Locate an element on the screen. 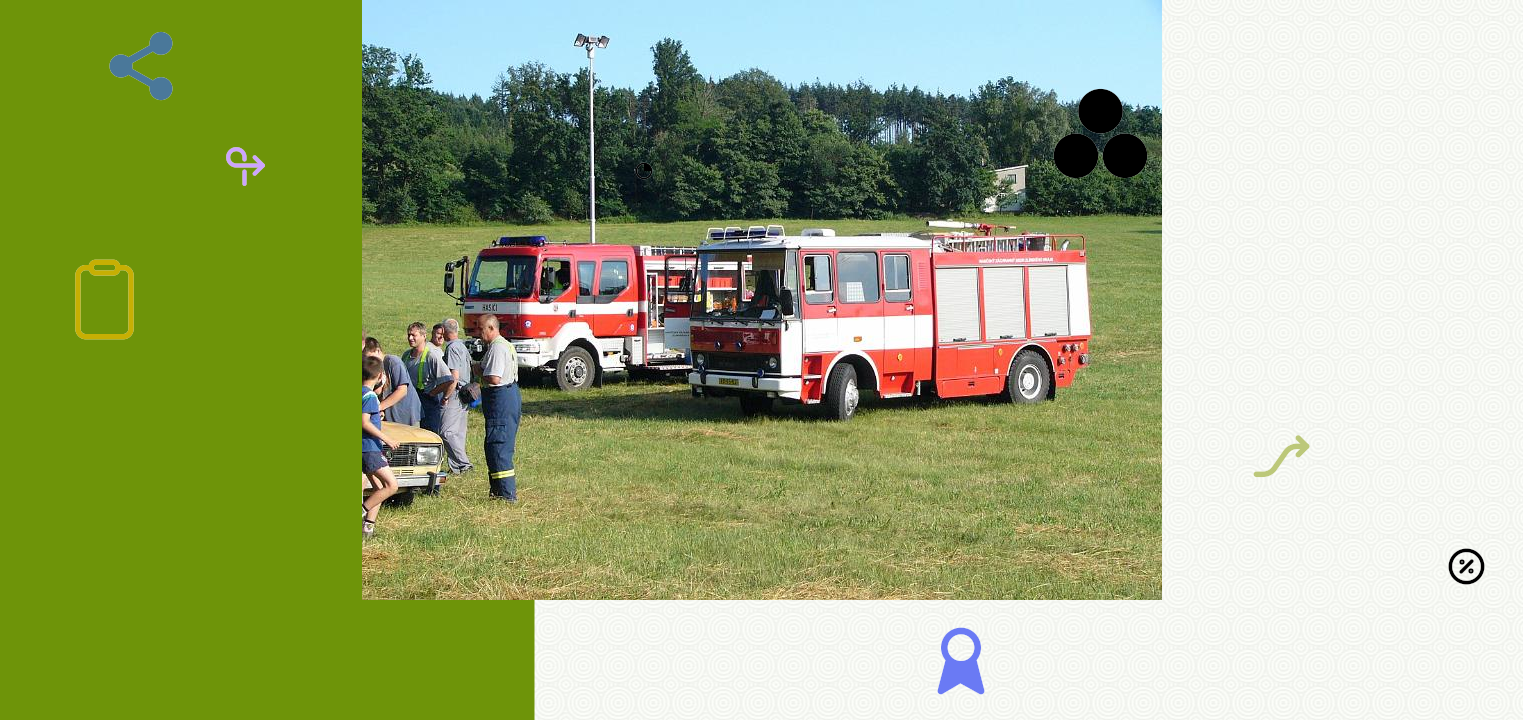  redo or repeat the last action is located at coordinates (244, 165).